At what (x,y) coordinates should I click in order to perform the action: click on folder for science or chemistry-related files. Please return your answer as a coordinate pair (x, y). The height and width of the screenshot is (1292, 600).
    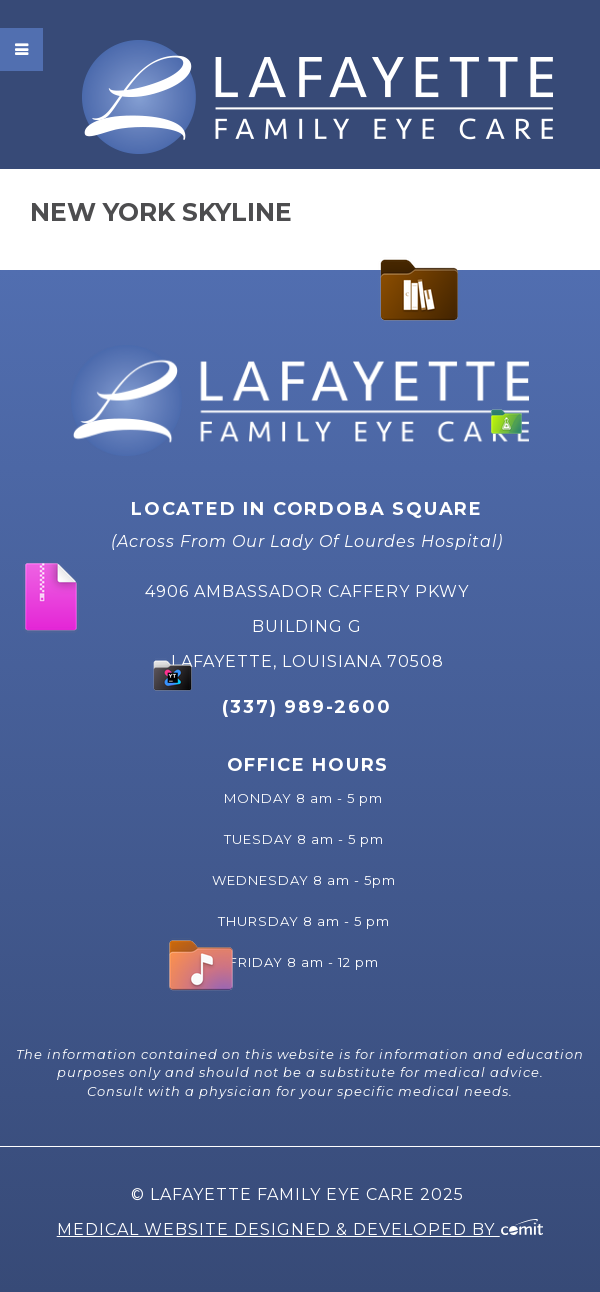
    Looking at the image, I should click on (506, 422).